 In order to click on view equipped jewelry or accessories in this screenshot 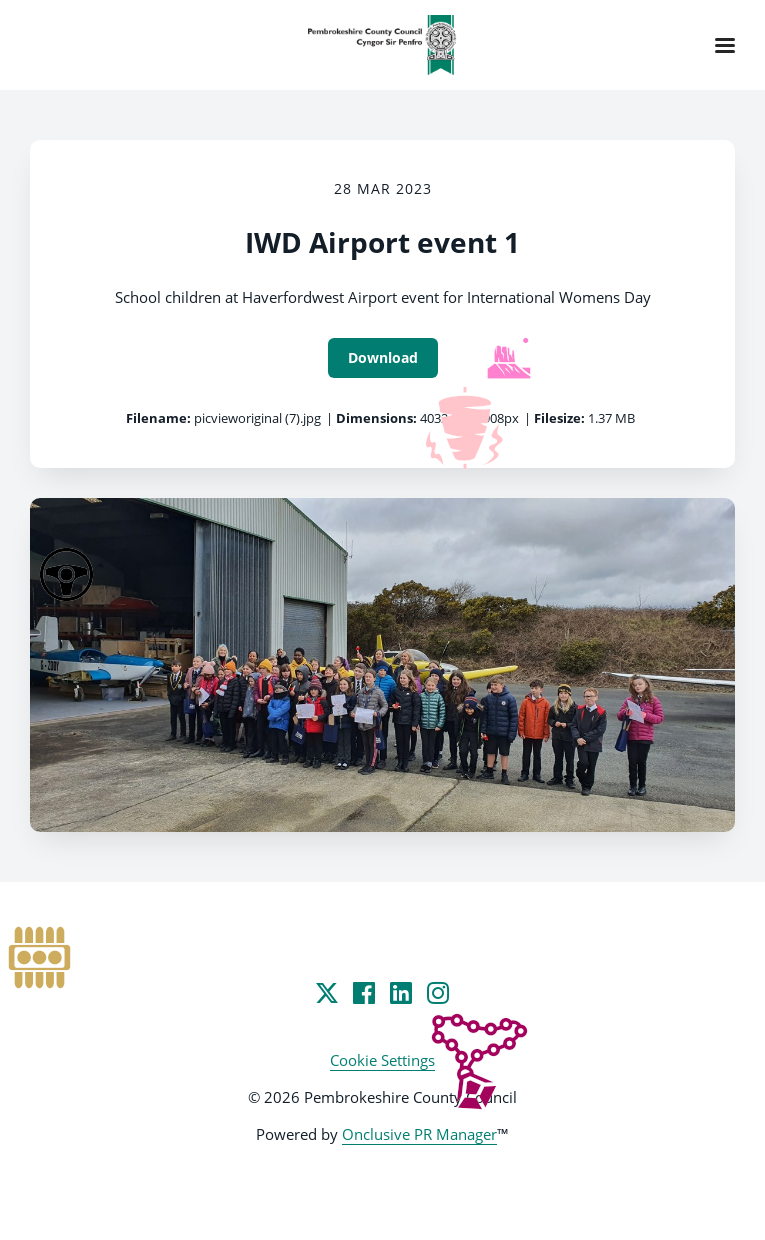, I will do `click(479, 1061)`.